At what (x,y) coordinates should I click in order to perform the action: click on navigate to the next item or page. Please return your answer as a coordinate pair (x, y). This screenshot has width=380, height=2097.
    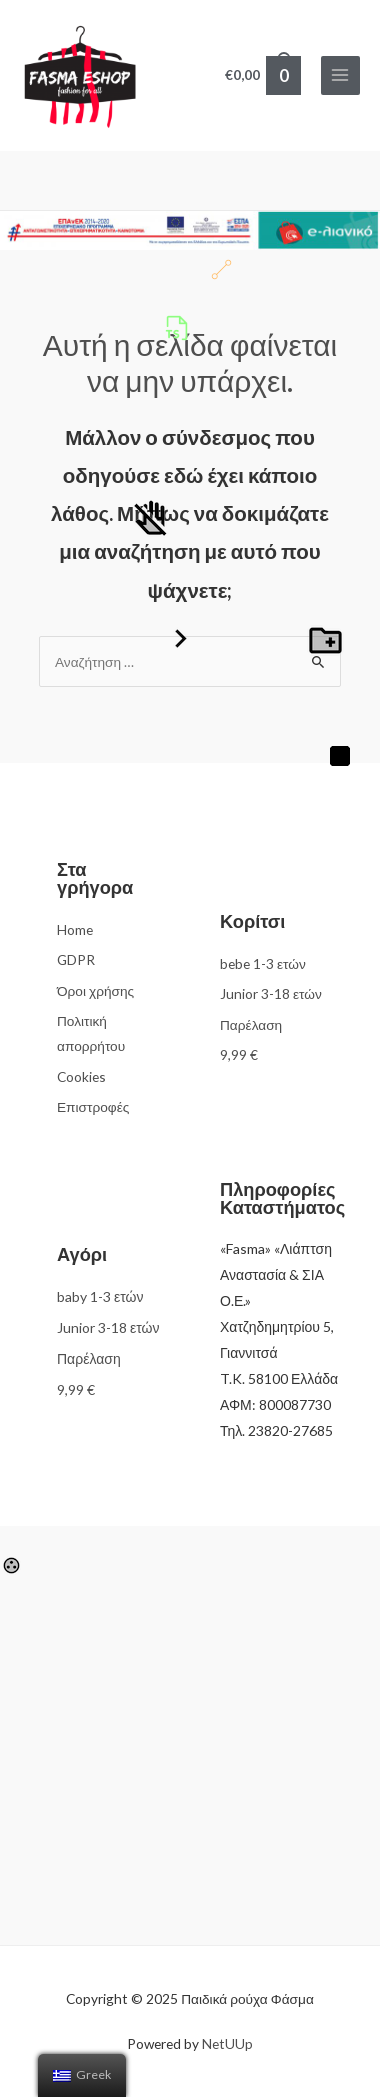
    Looking at the image, I should click on (180, 638).